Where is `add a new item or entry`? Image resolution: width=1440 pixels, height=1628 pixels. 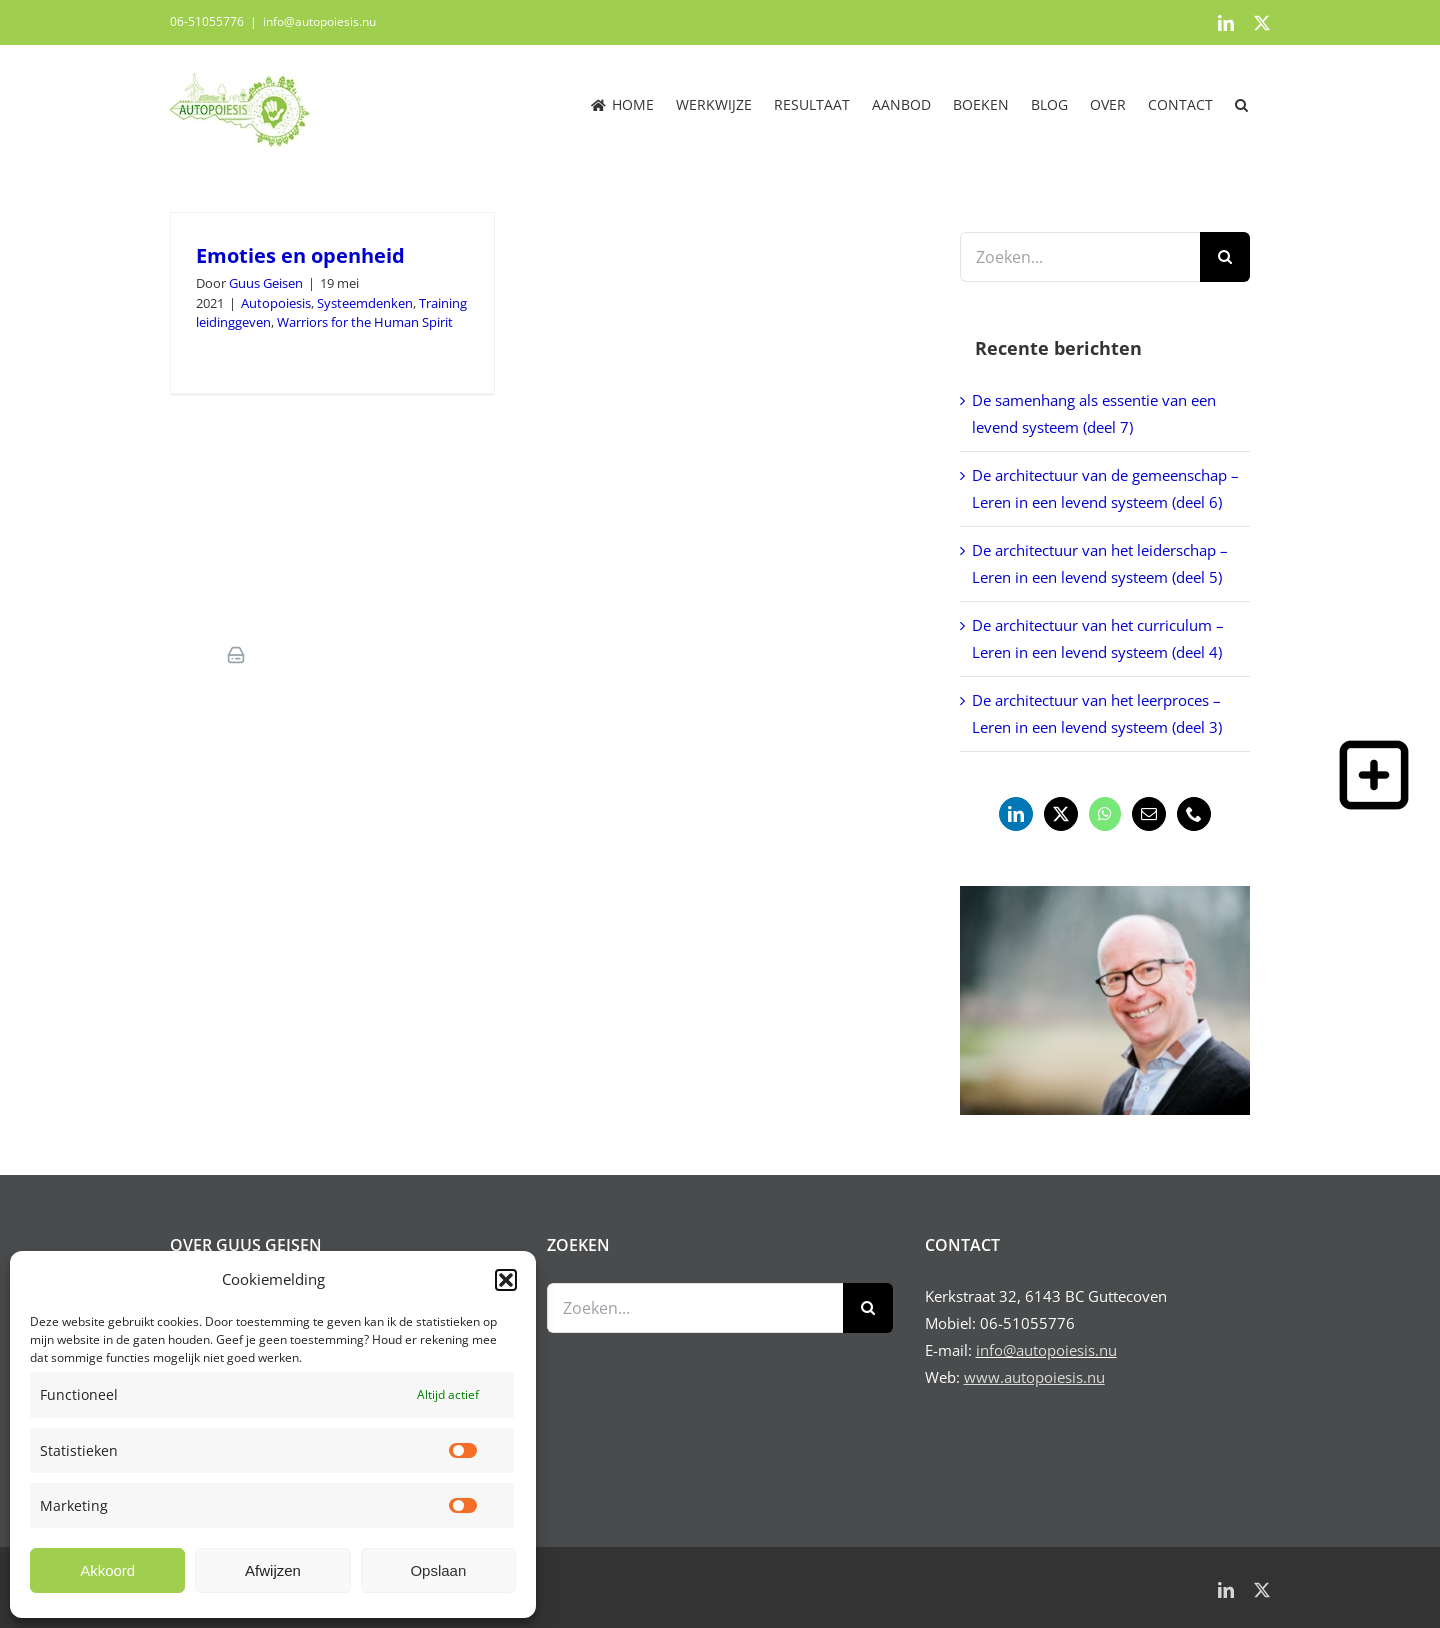 add a new item or entry is located at coordinates (1374, 775).